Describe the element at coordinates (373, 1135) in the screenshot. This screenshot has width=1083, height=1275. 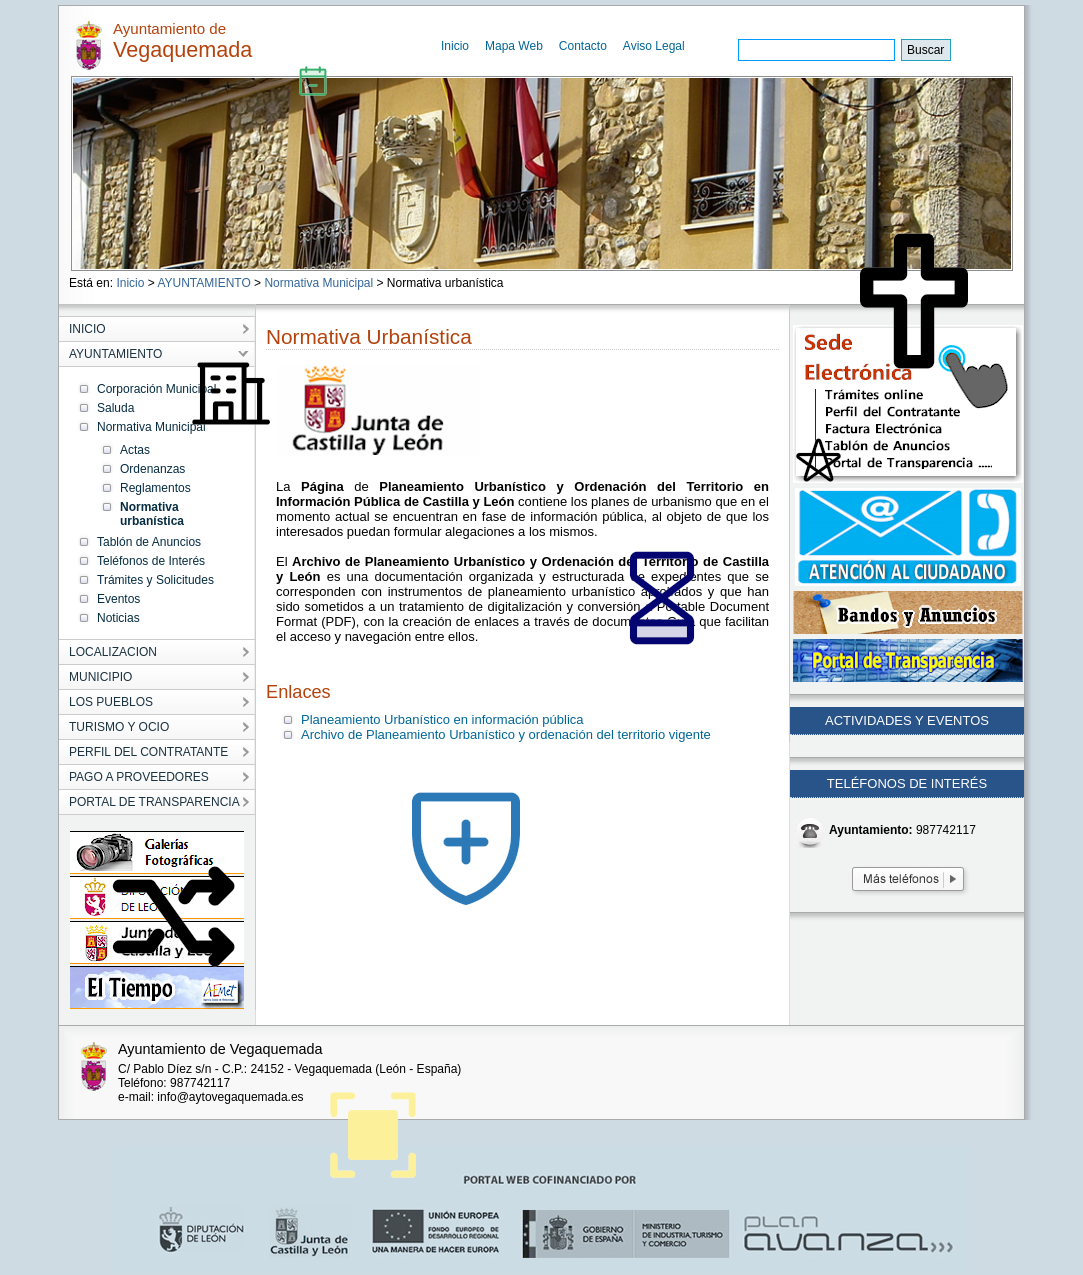
I see `scan a QR code or barcode` at that location.